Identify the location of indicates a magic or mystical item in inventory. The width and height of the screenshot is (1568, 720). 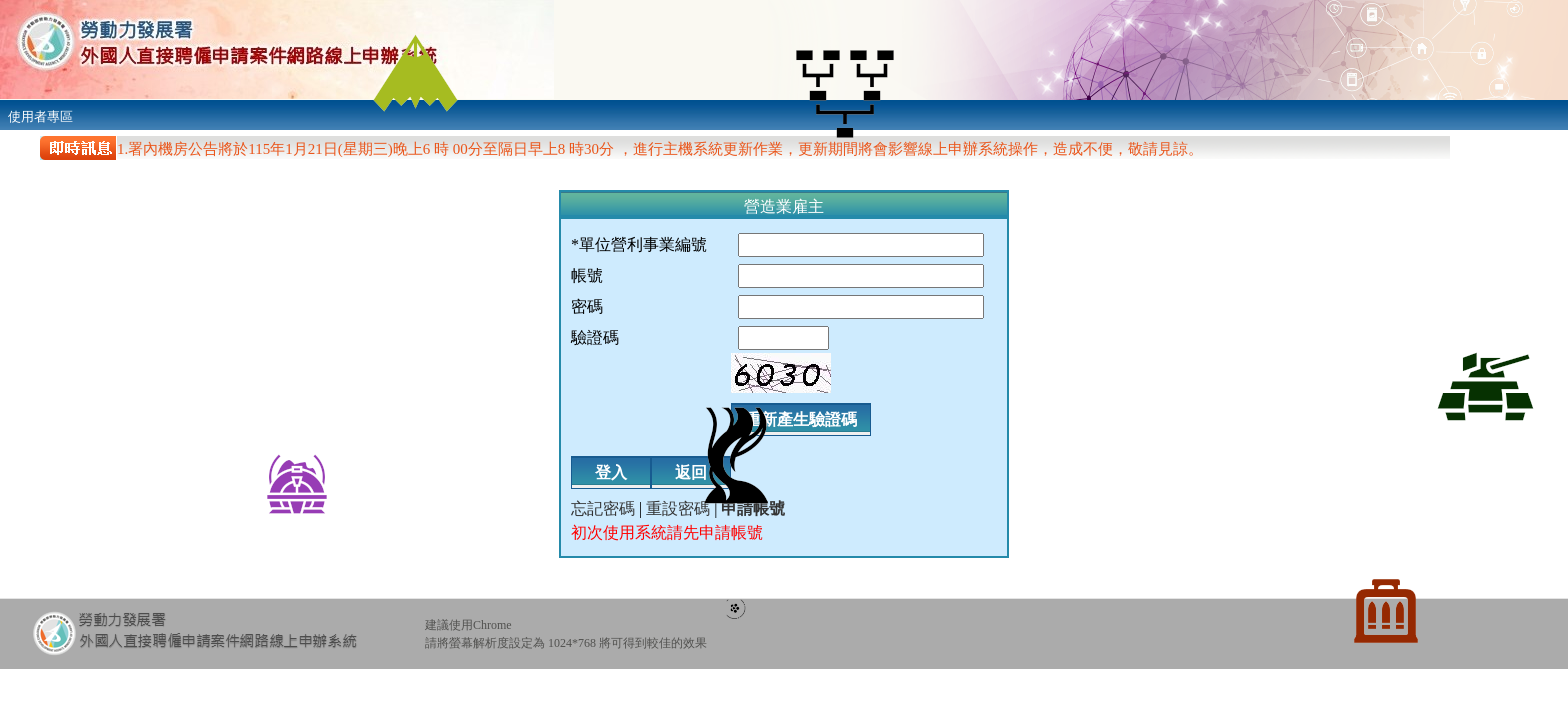
(732, 455).